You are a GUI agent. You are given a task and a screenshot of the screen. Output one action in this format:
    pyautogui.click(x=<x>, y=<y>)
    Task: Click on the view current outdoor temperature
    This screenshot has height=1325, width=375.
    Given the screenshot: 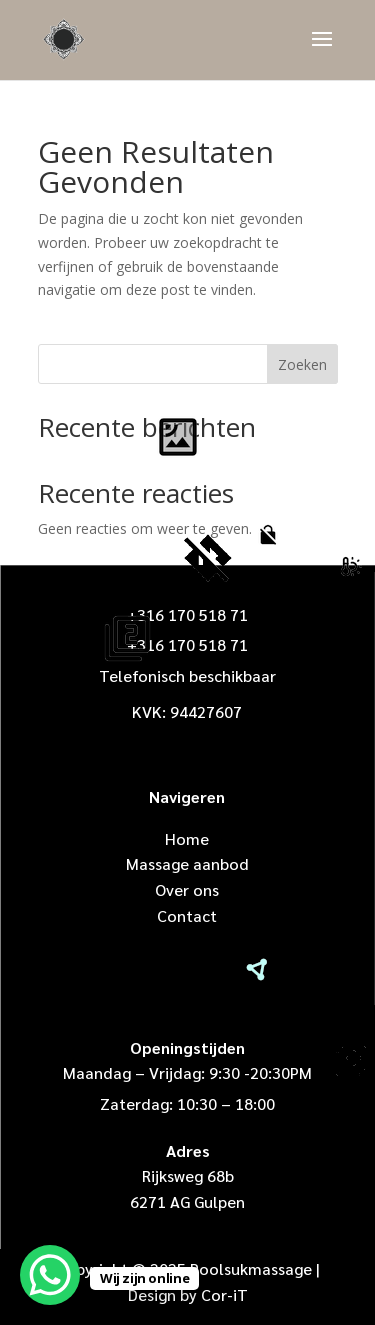 What is the action you would take?
    pyautogui.click(x=351, y=566)
    